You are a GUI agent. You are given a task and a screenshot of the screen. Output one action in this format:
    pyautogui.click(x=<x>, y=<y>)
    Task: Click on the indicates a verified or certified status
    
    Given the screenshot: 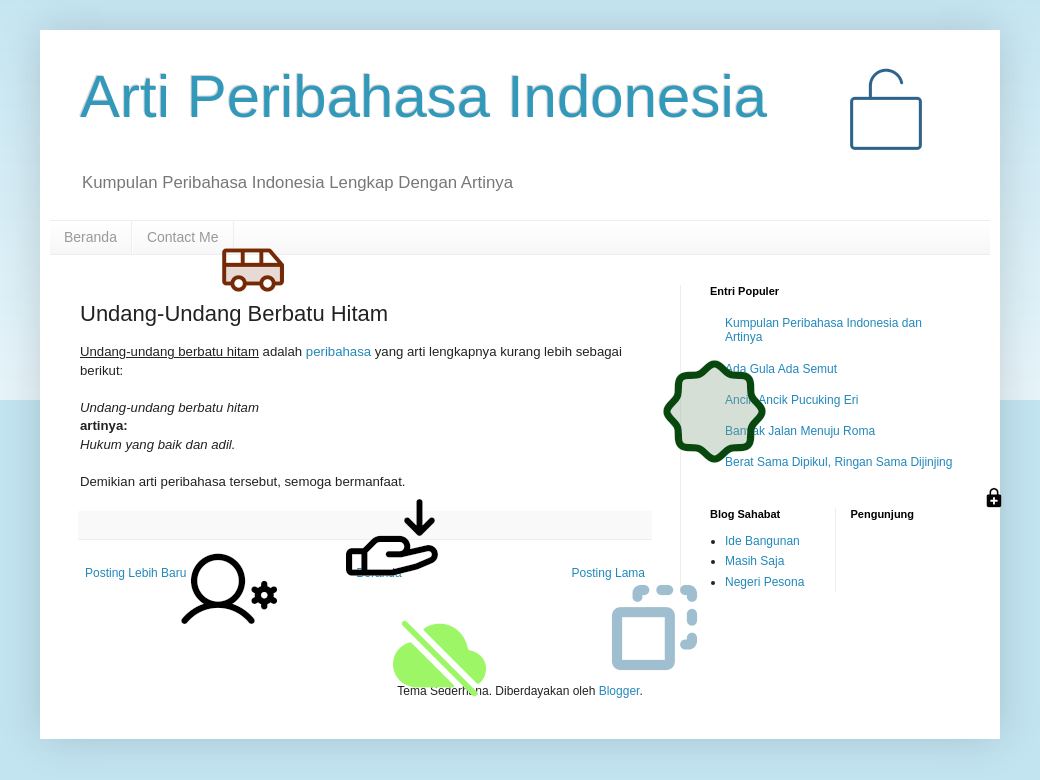 What is the action you would take?
    pyautogui.click(x=714, y=411)
    